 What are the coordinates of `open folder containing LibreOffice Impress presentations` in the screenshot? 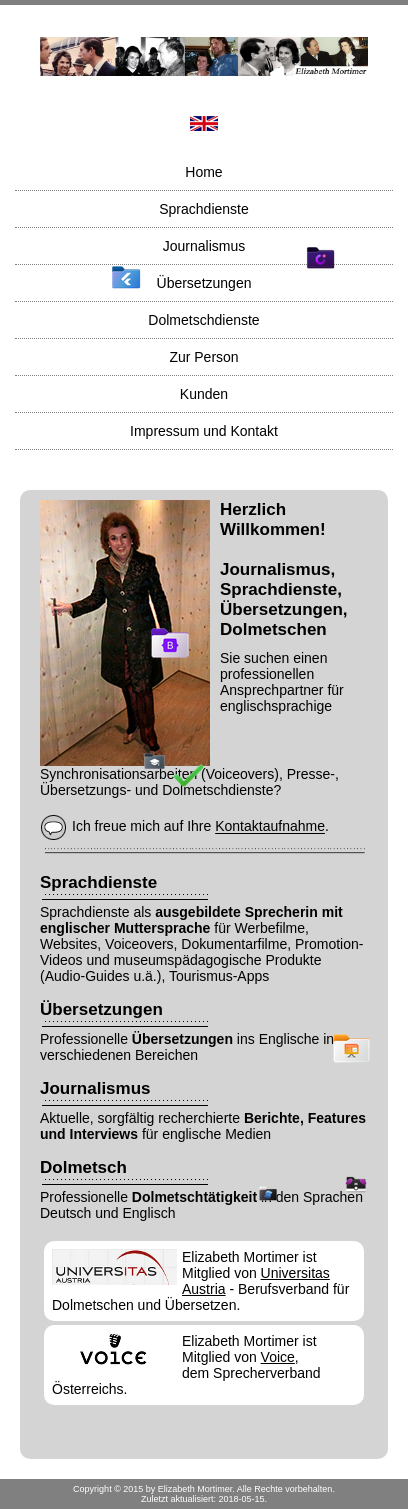 It's located at (351, 1049).